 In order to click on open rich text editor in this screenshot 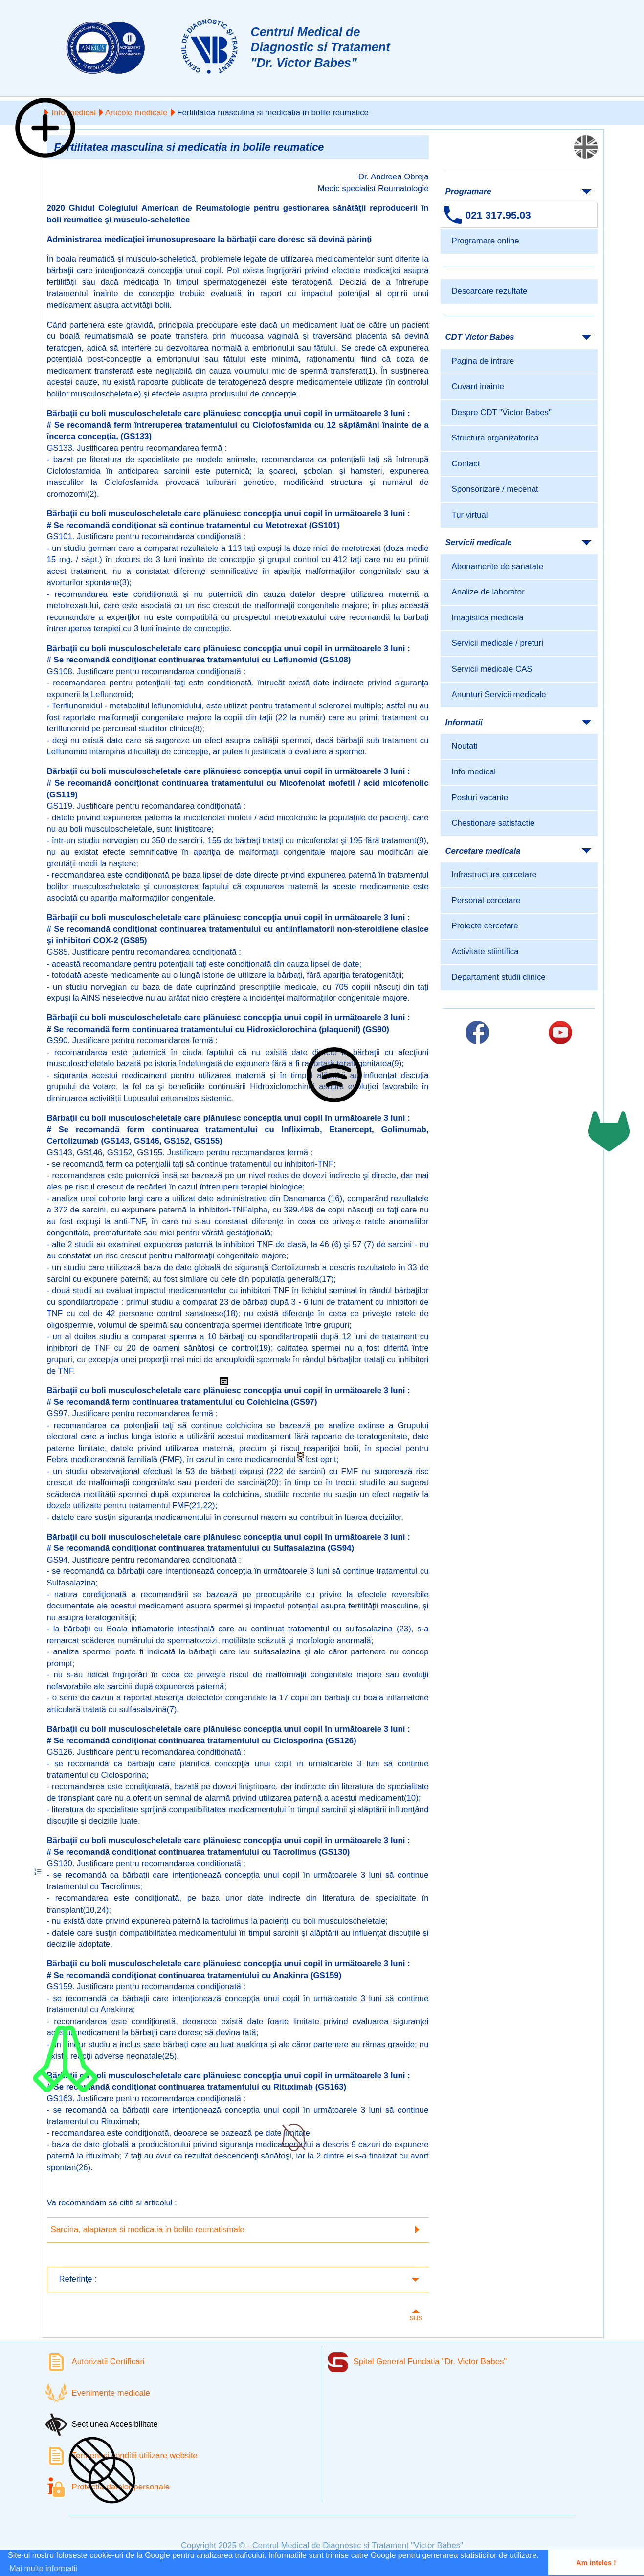, I will do `click(224, 1381)`.